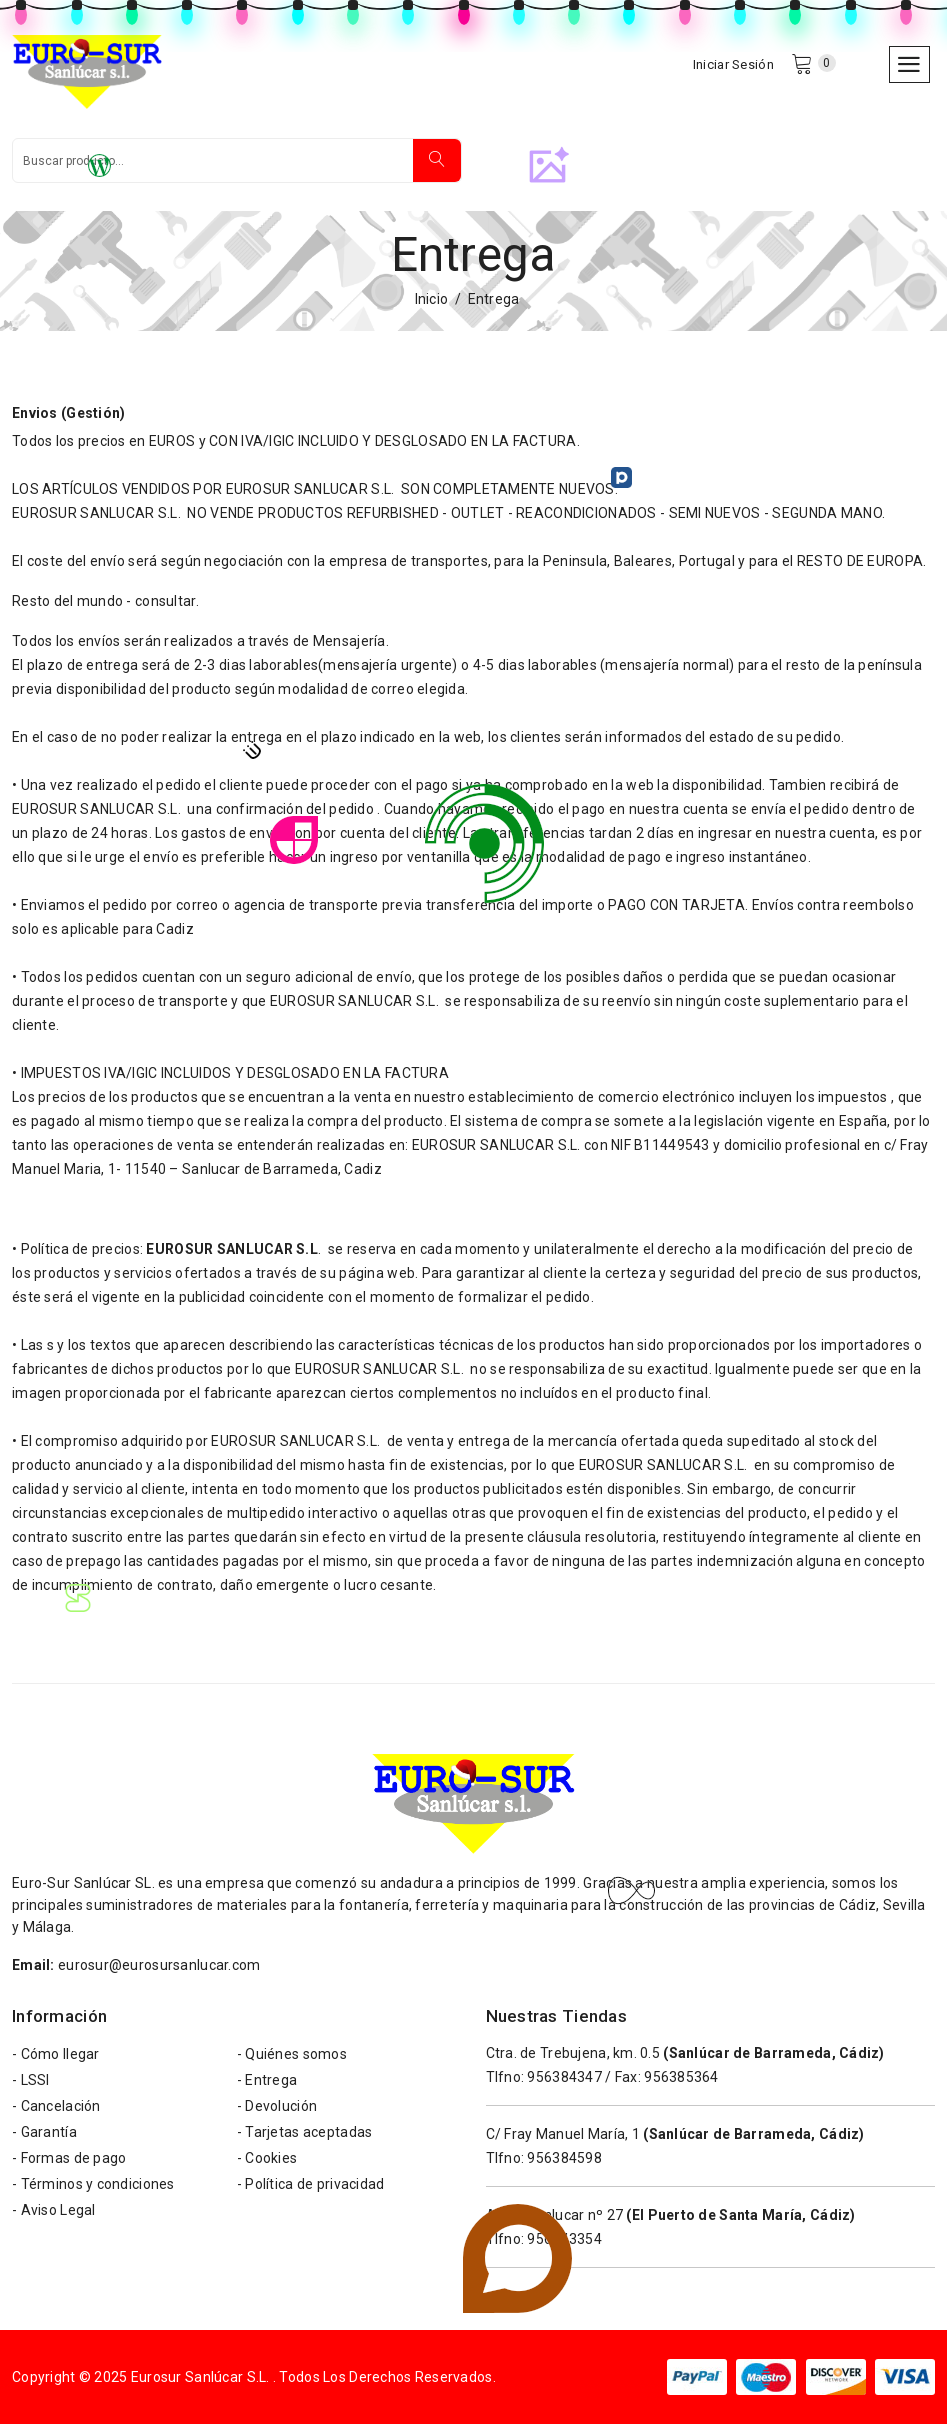 Image resolution: width=947 pixels, height=2424 pixels. Describe the element at coordinates (547, 166) in the screenshot. I see `generate or enhance an image using AI` at that location.